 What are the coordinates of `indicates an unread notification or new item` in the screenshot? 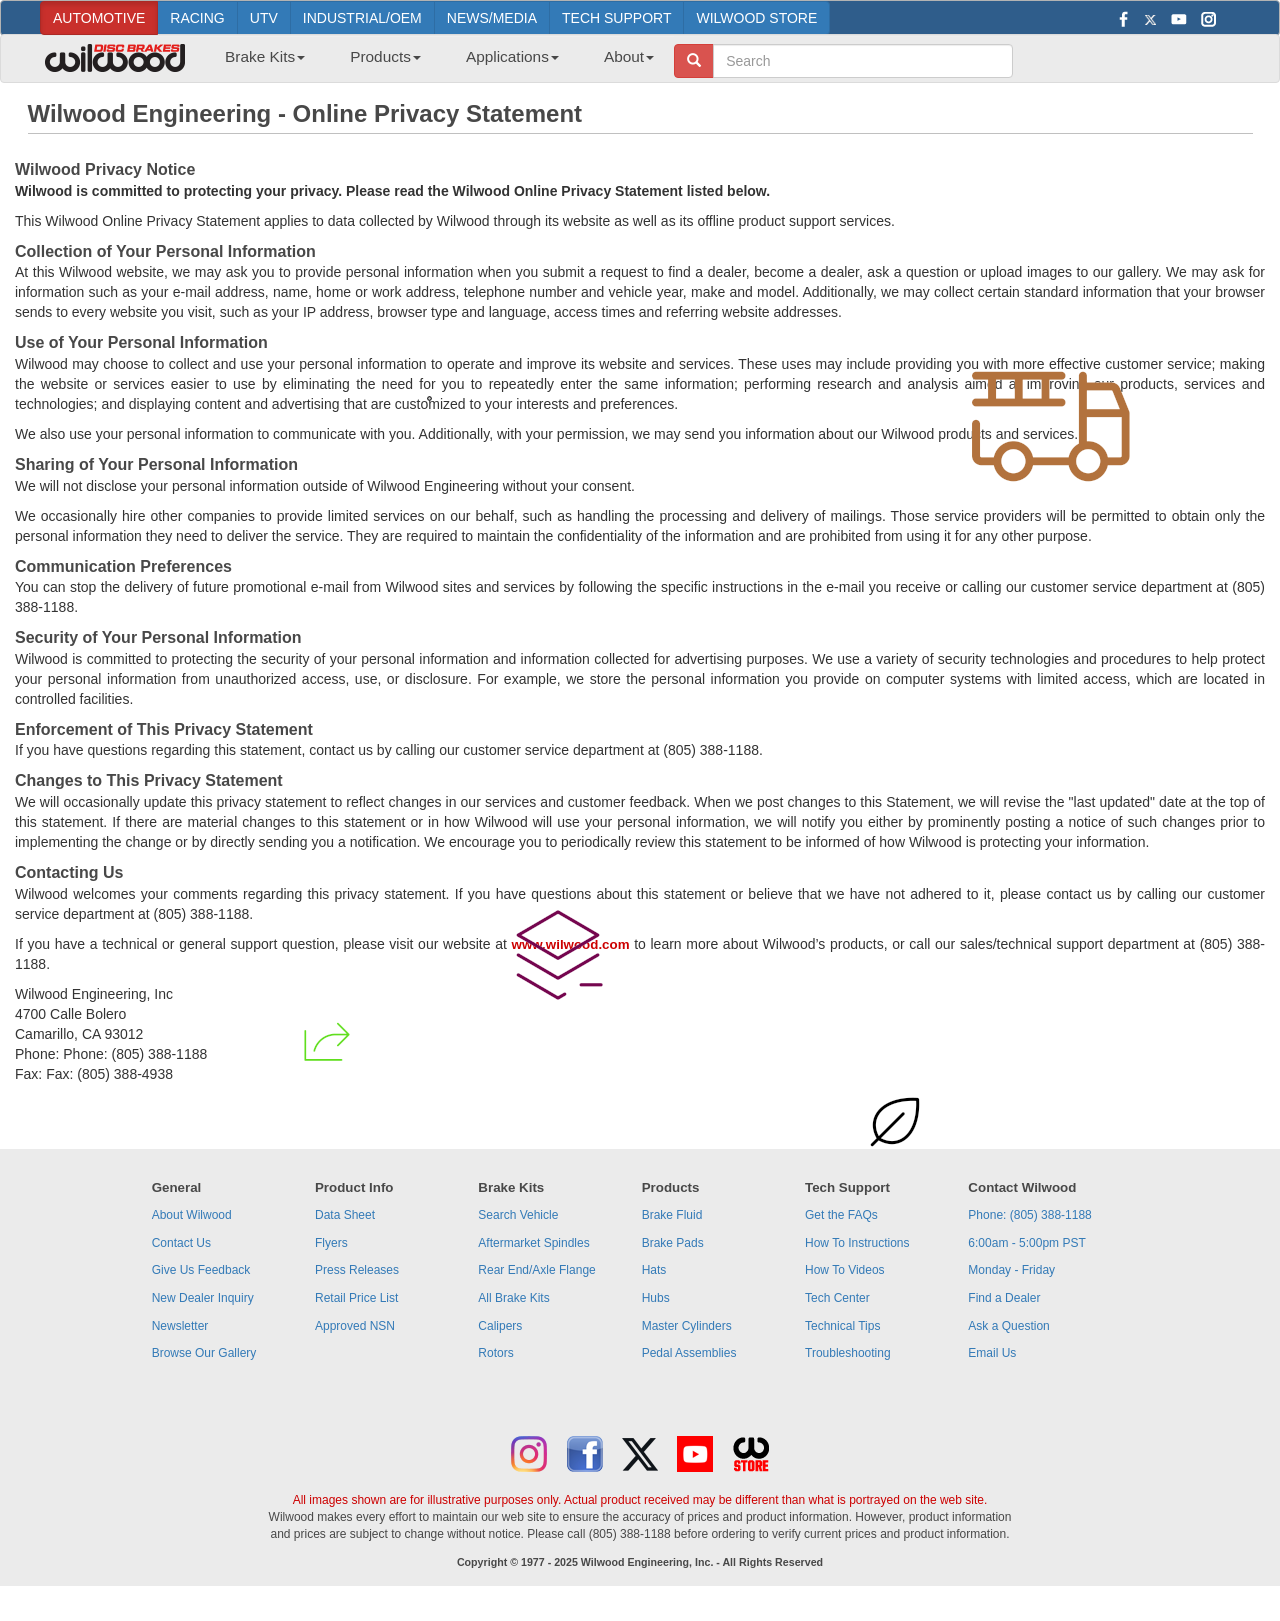 It's located at (429, 398).